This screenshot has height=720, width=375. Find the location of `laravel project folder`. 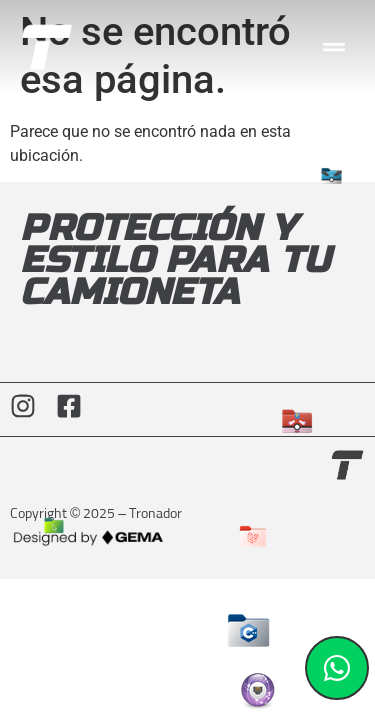

laravel project folder is located at coordinates (253, 537).